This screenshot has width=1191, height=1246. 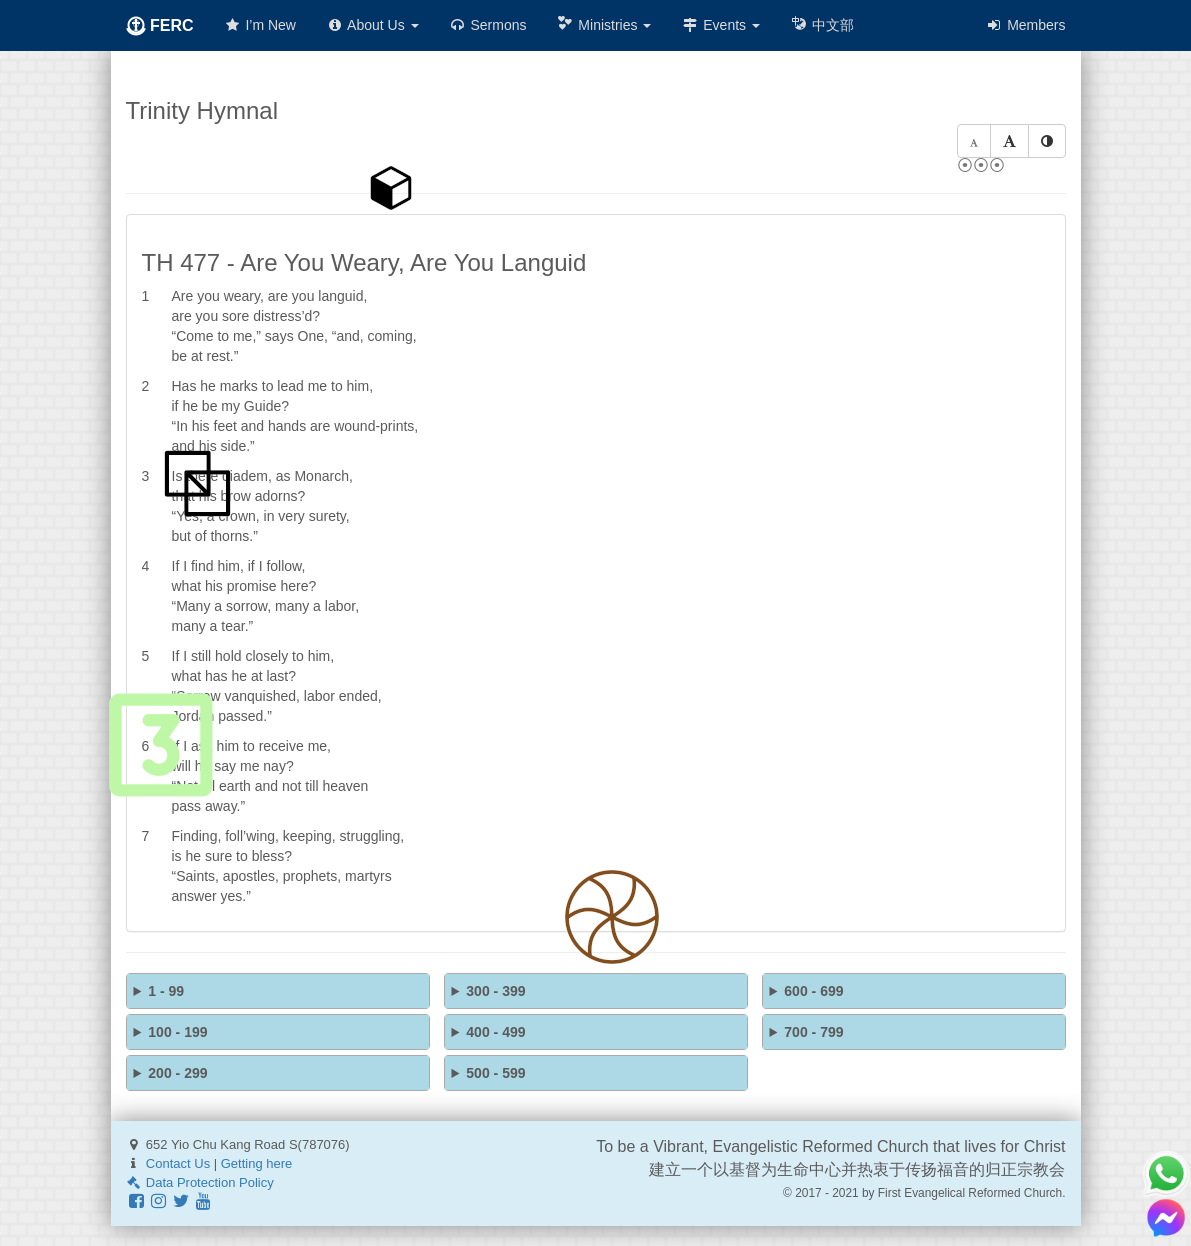 What do you see at coordinates (391, 188) in the screenshot?
I see `view 3D model or object` at bounding box center [391, 188].